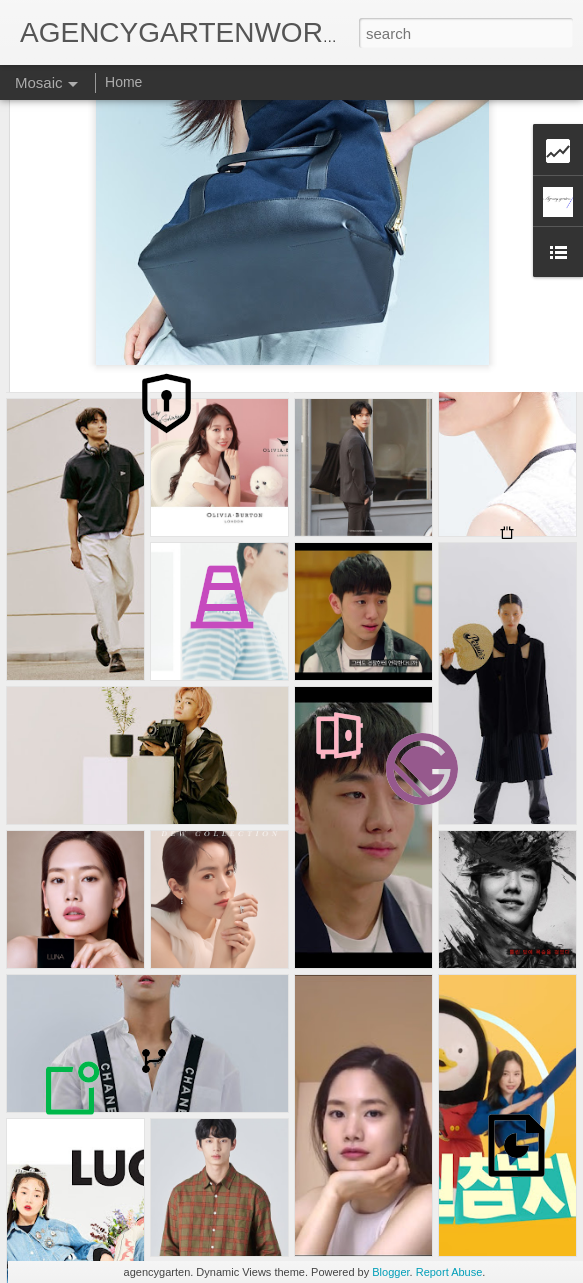 The image size is (583, 1283). Describe the element at coordinates (422, 769) in the screenshot. I see `Gatsby framework logo` at that location.